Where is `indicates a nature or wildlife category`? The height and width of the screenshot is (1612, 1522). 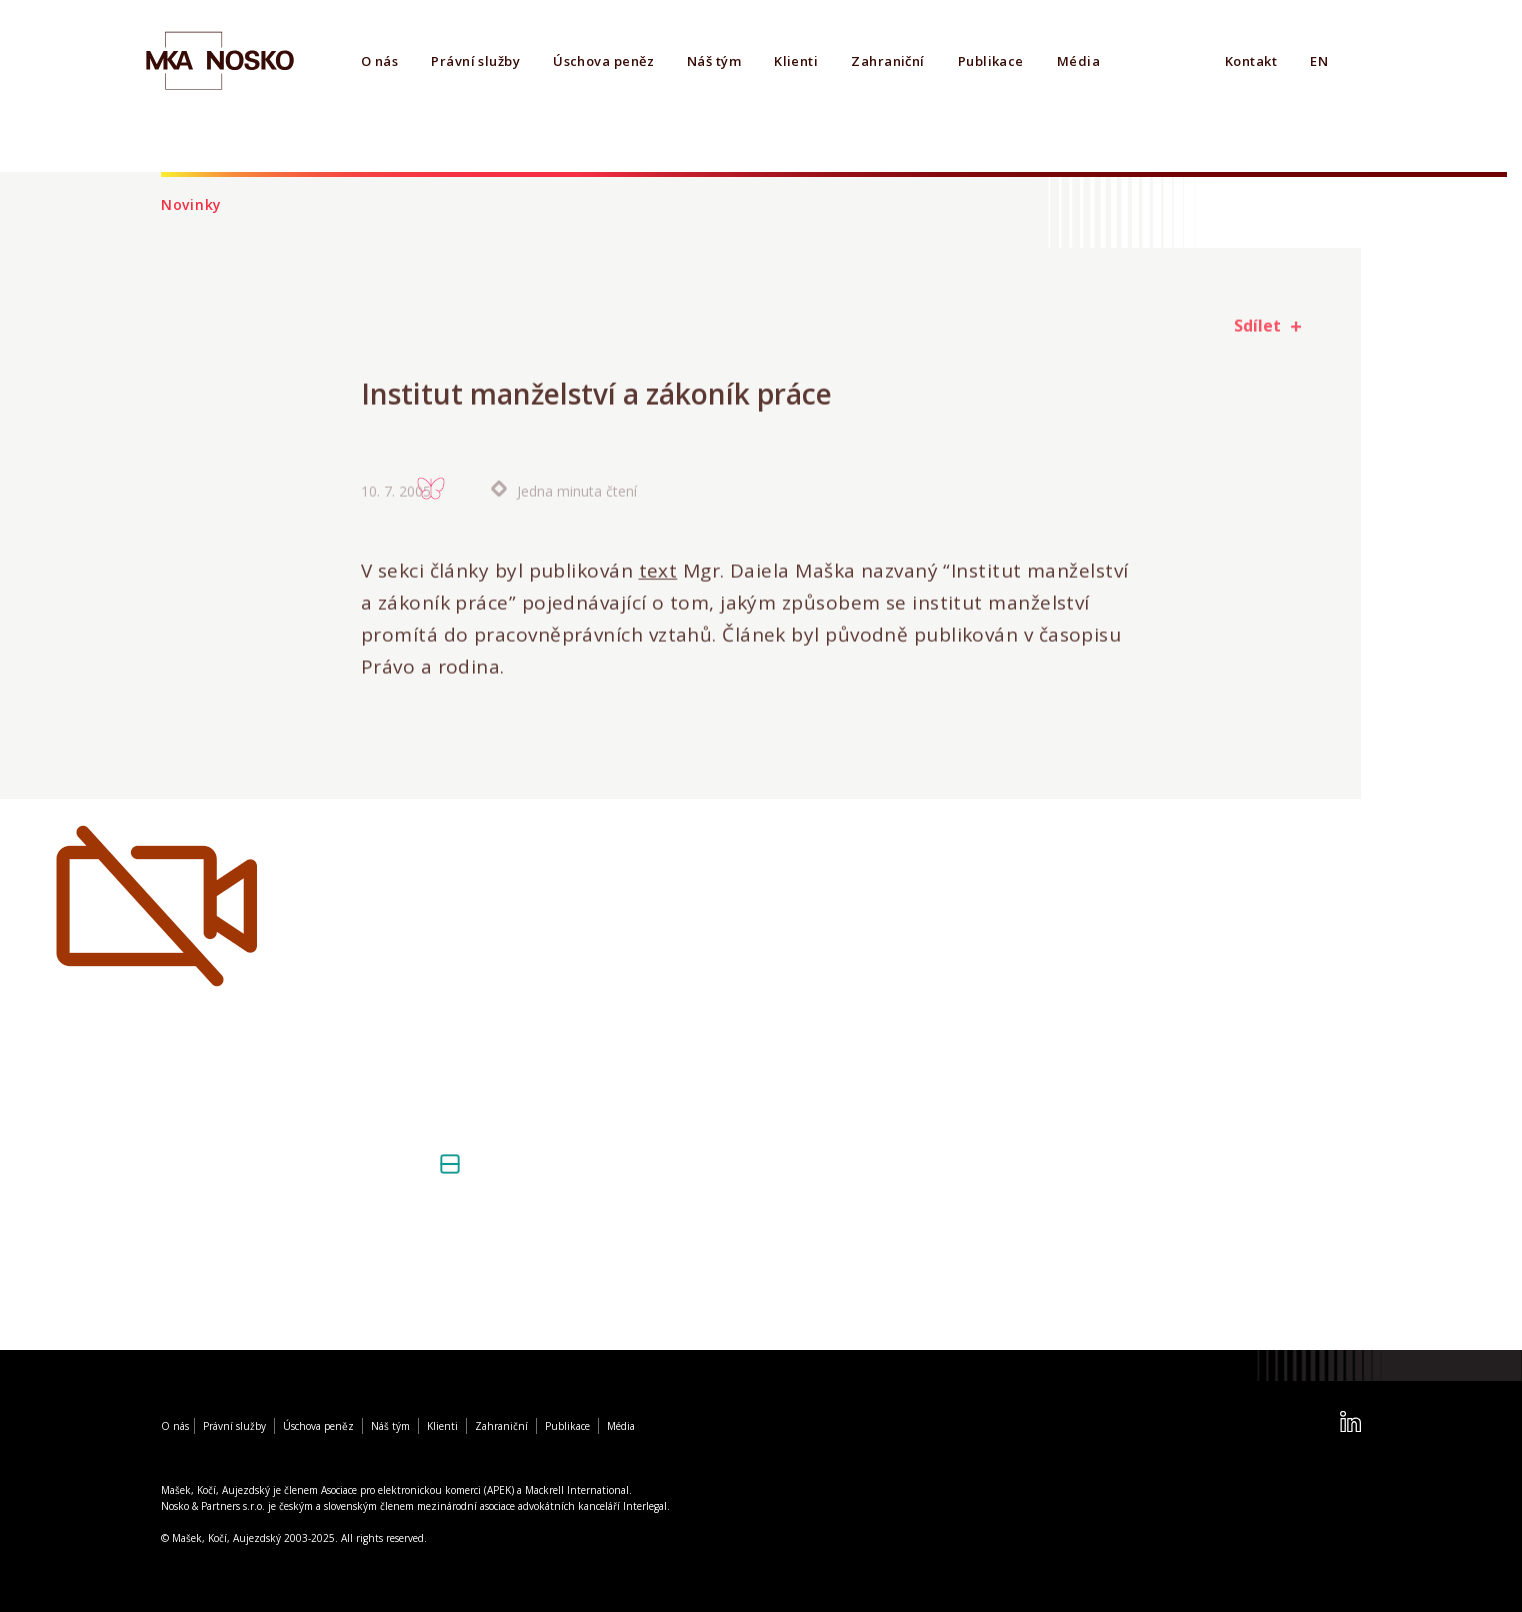
indicates a nature or wildlife category is located at coordinates (431, 488).